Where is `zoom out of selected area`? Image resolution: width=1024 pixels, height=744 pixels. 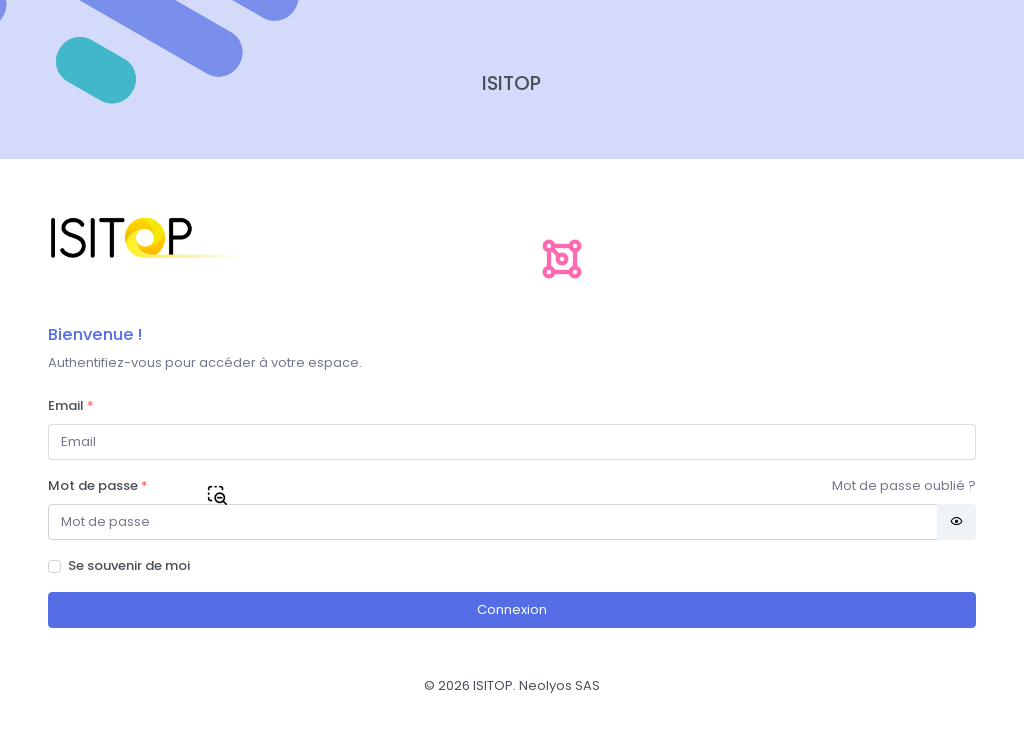
zoom out of selected area is located at coordinates (217, 495).